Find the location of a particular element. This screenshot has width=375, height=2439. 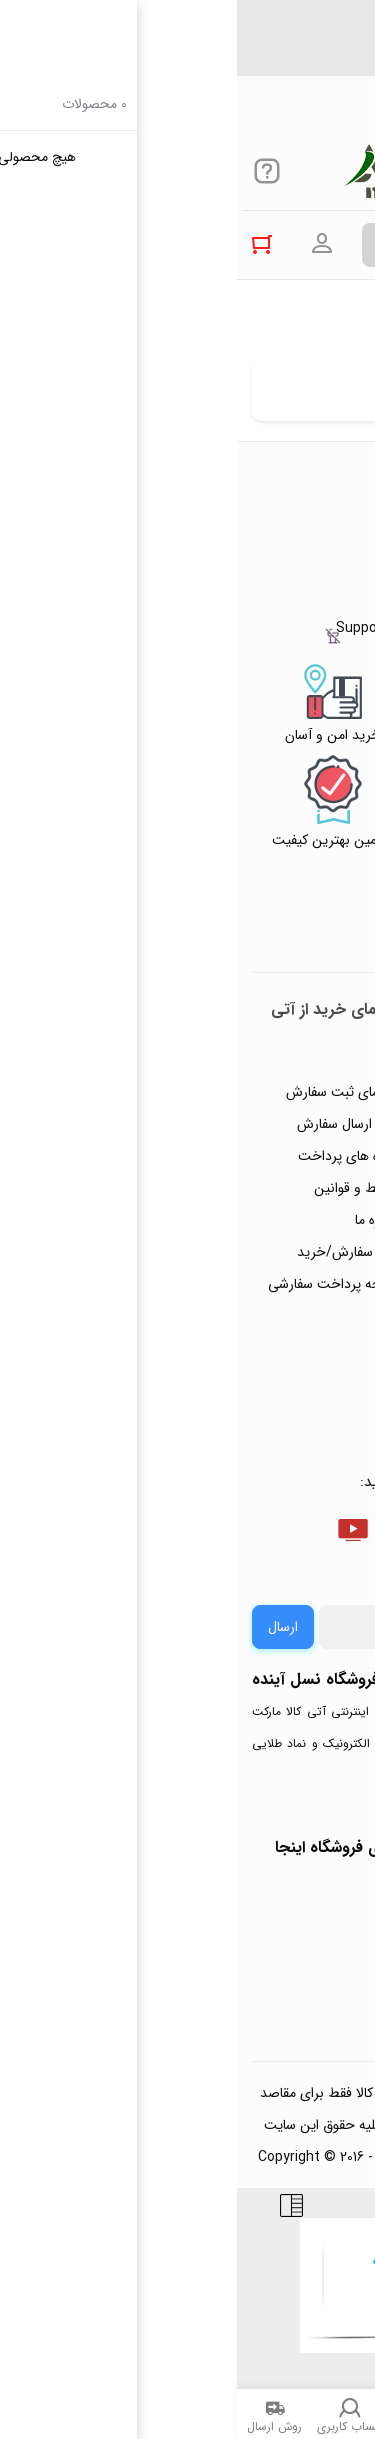

toggle half-fill or partial selection is located at coordinates (291, 2205).